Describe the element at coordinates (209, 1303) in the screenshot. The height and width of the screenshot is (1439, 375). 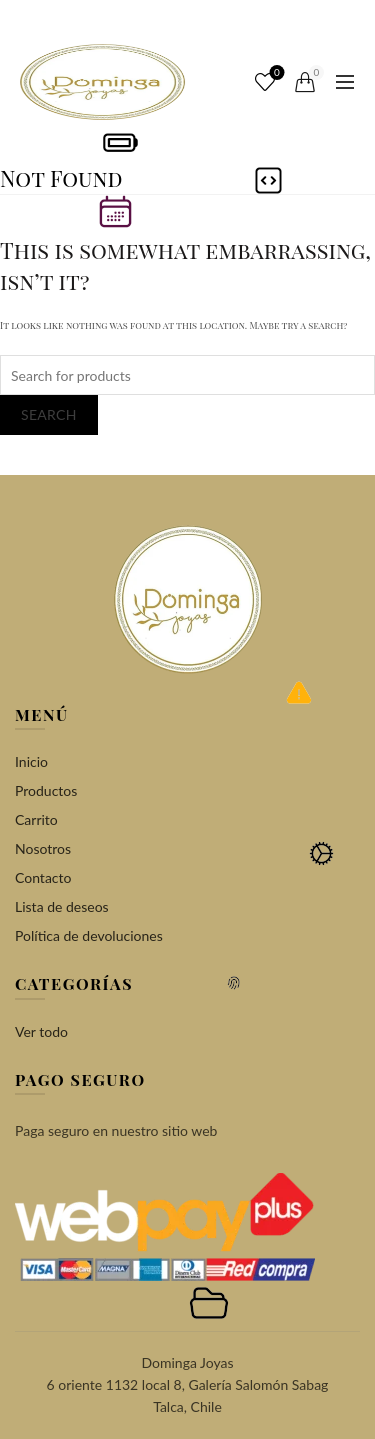
I see `view contents of an open folder` at that location.